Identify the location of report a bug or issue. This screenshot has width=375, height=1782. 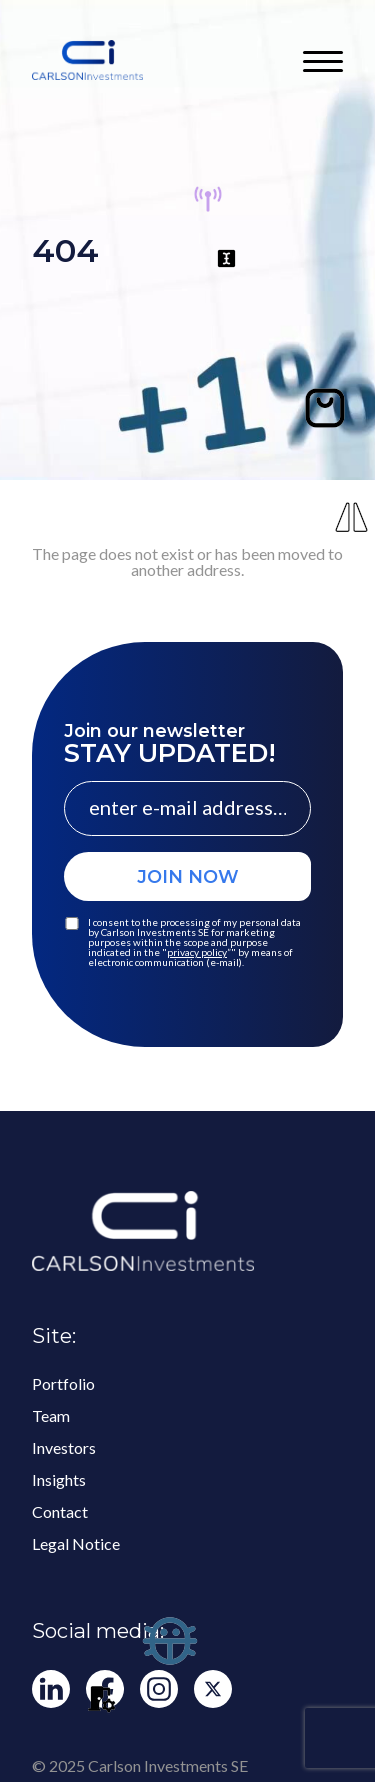
(170, 1641).